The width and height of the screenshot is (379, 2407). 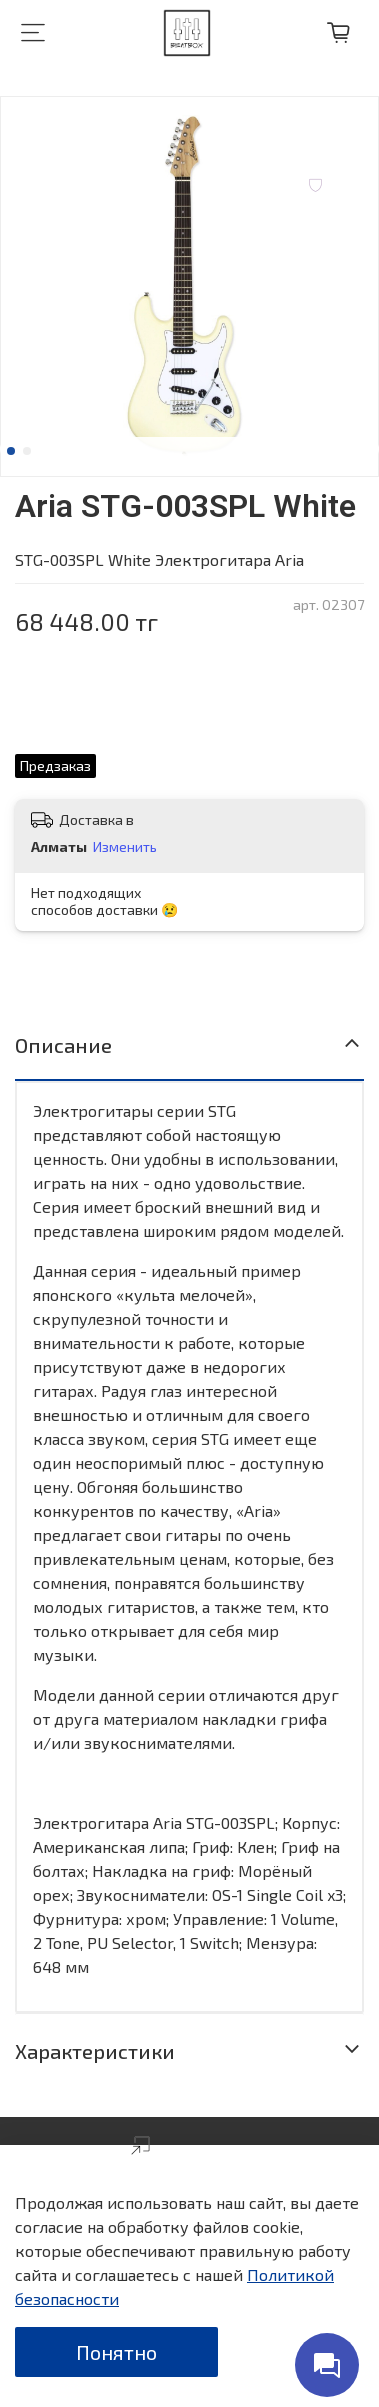 I want to click on import or bring content into the current view, so click(x=140, y=2145).